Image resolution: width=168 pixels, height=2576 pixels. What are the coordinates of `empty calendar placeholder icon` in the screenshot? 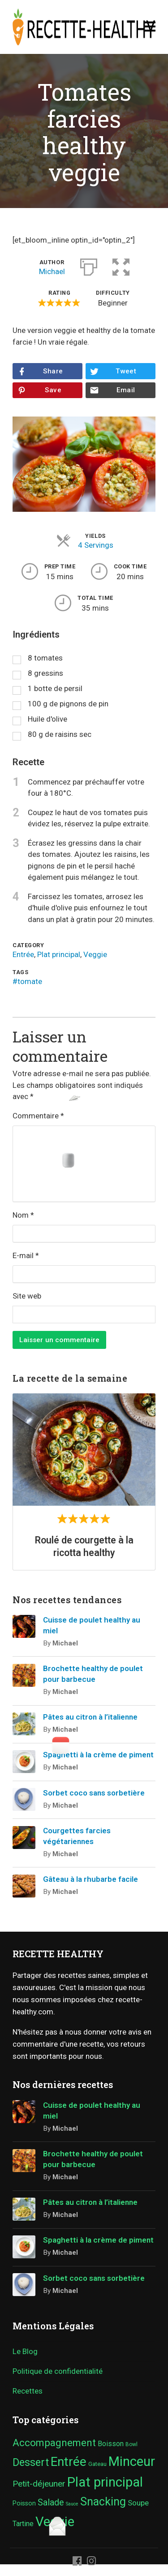 It's located at (60, 1745).